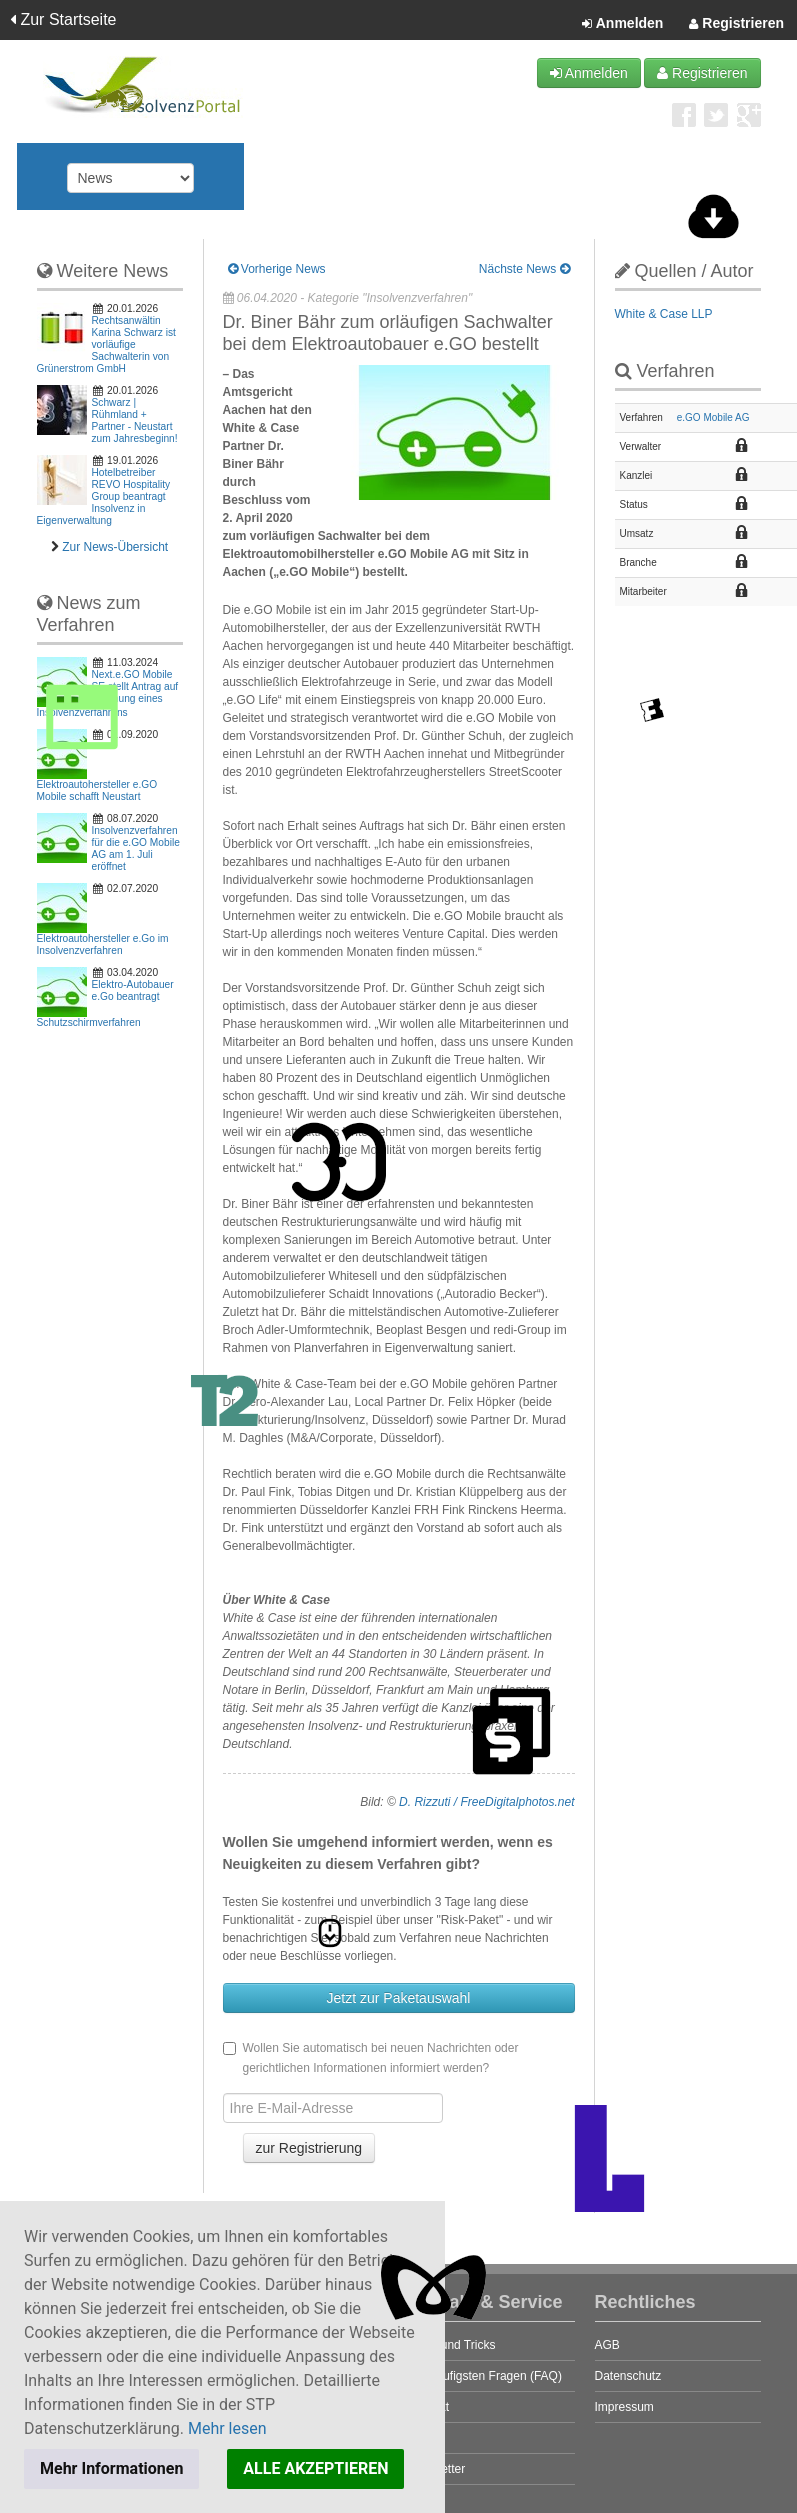 The image size is (797, 2513). What do you see at coordinates (224, 1400) in the screenshot?
I see `visit take-two interactive software website` at bounding box center [224, 1400].